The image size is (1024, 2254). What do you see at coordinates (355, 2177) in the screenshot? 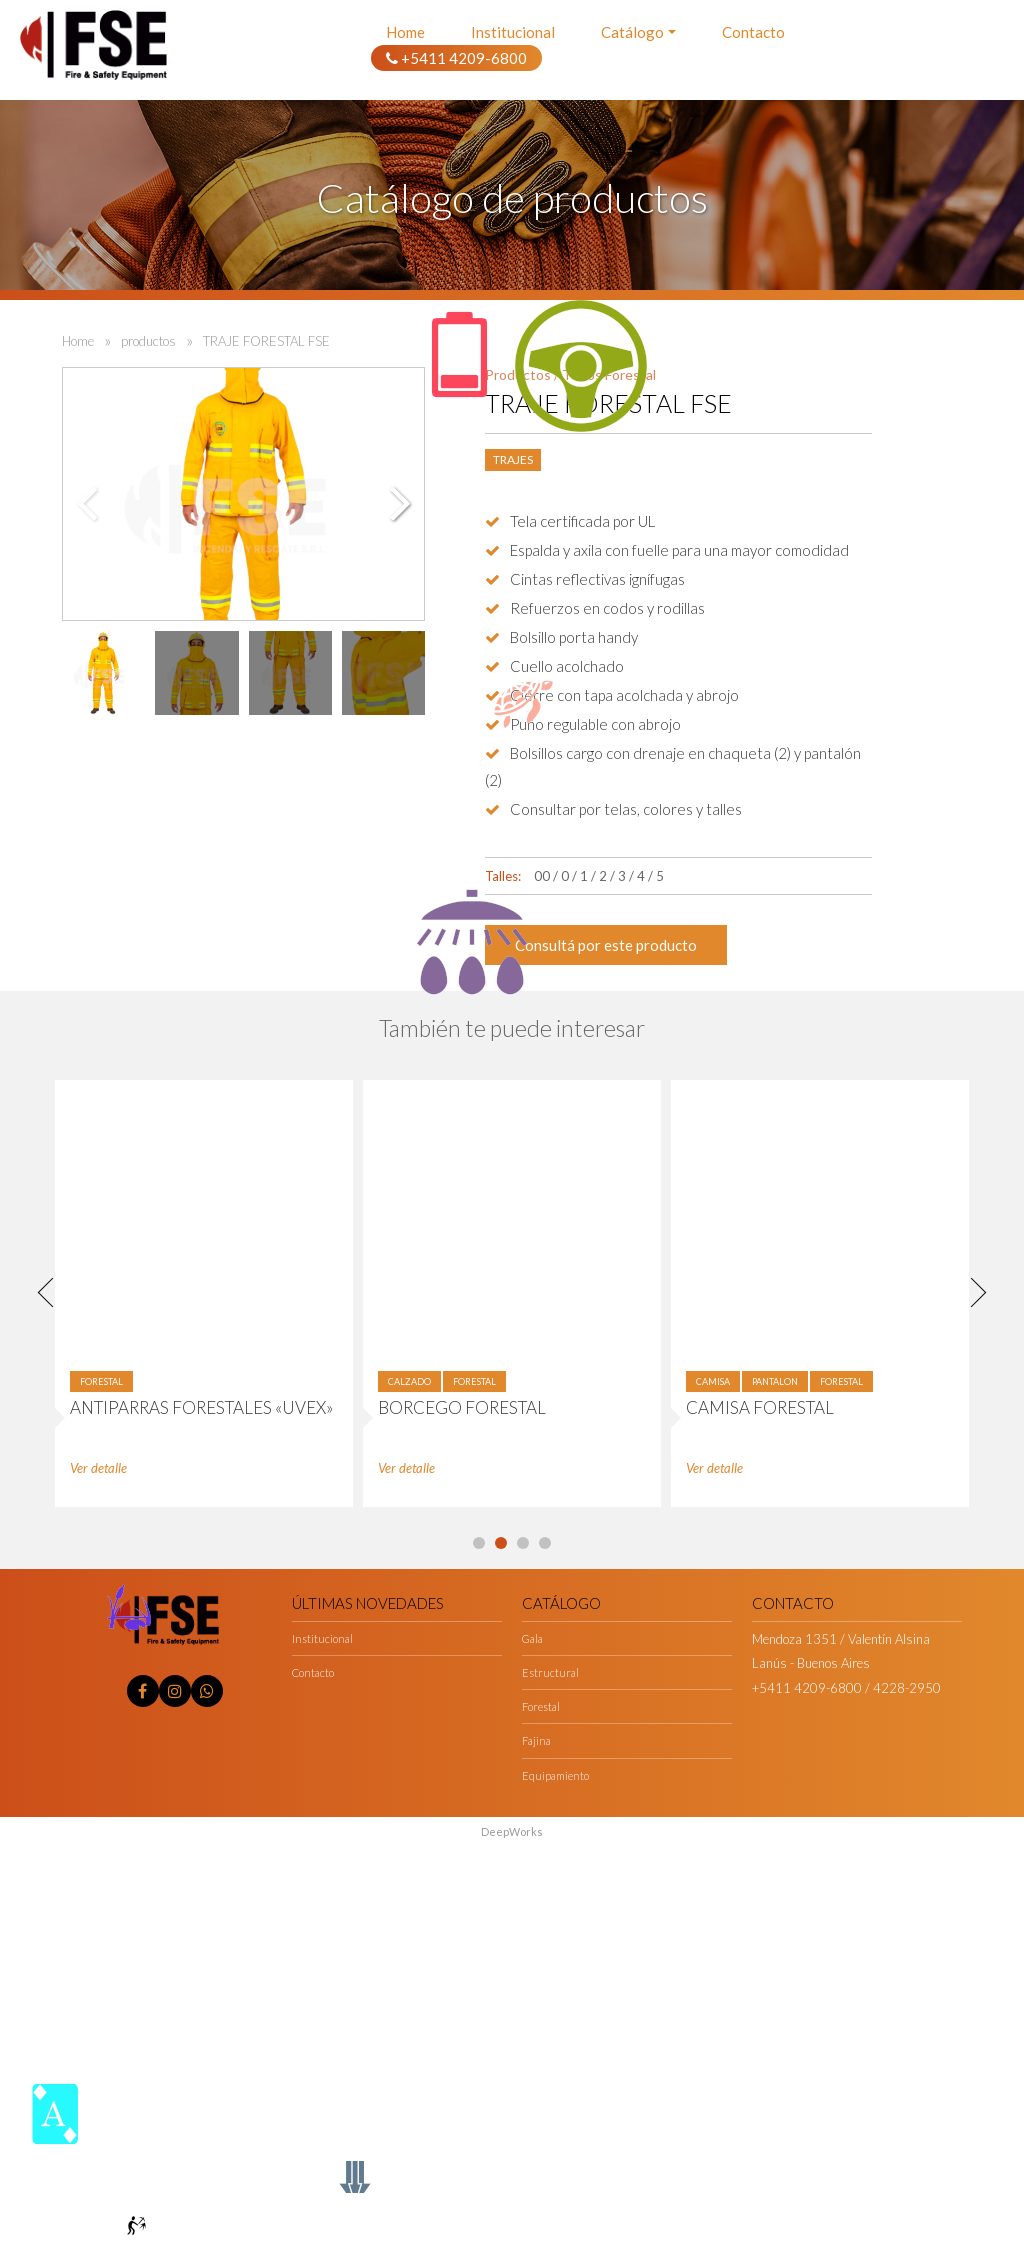
I see `activate a powerful downward attack or smash move` at bounding box center [355, 2177].